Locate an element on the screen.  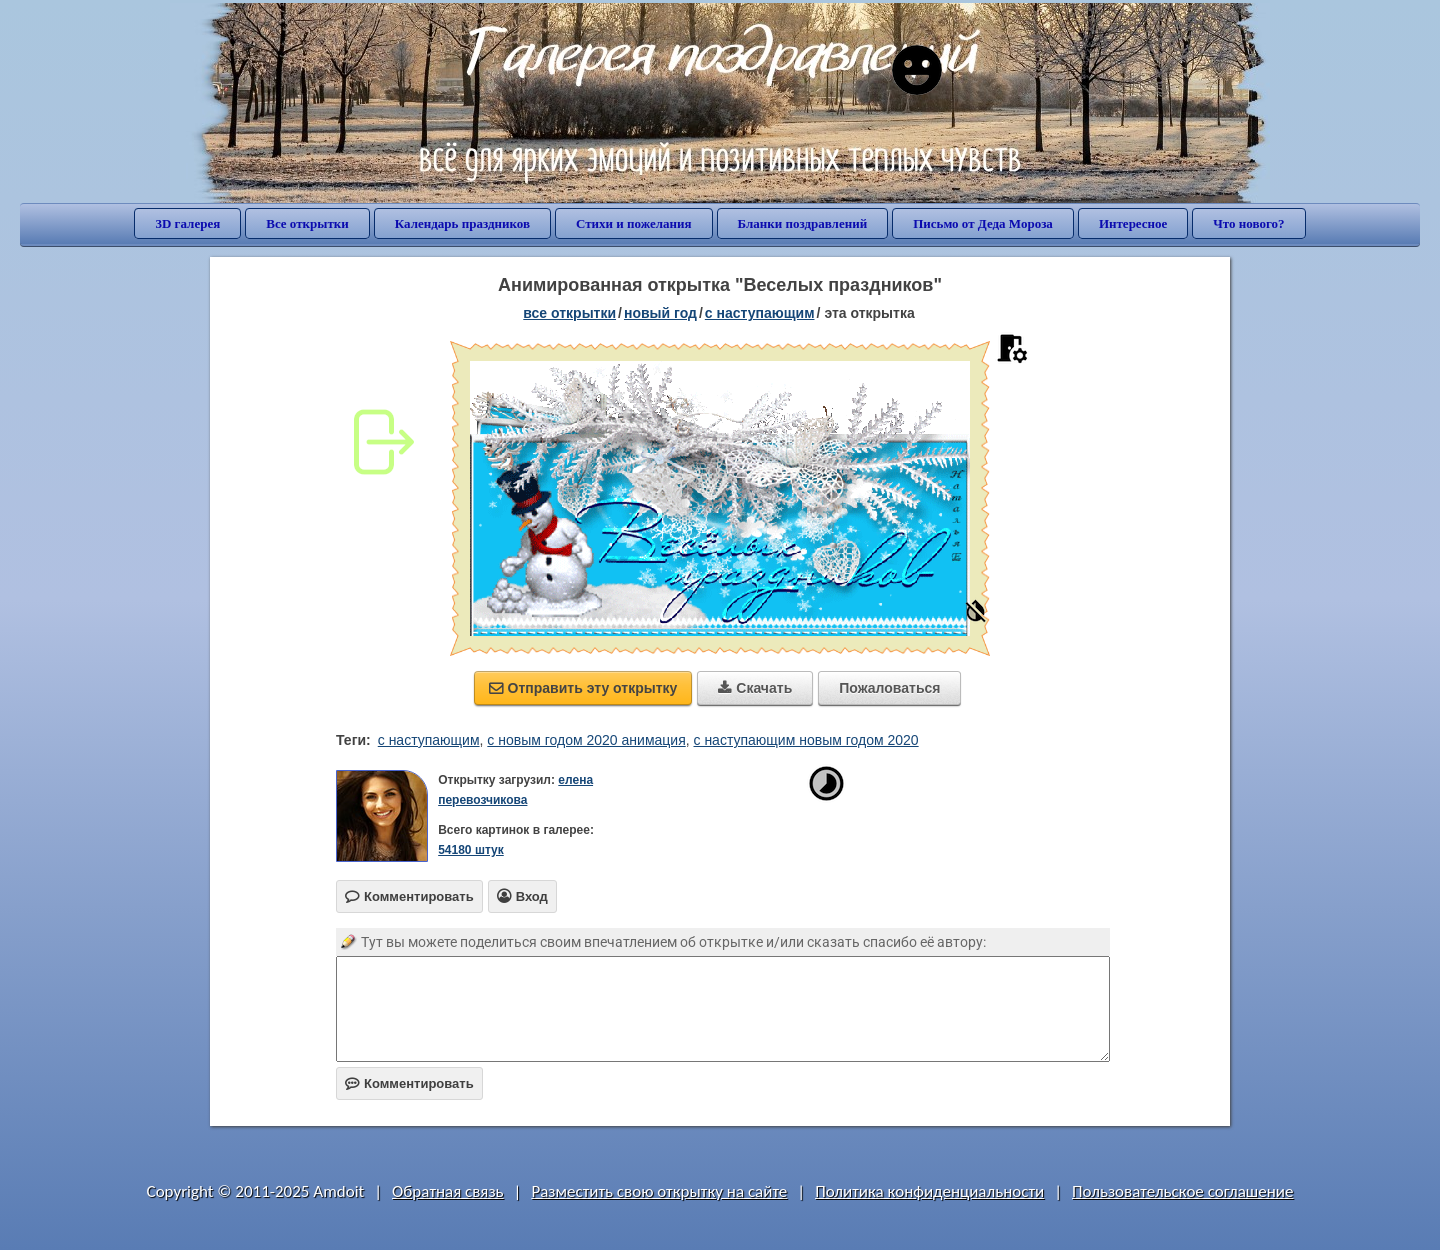
sign out or log out of account is located at coordinates (379, 442).